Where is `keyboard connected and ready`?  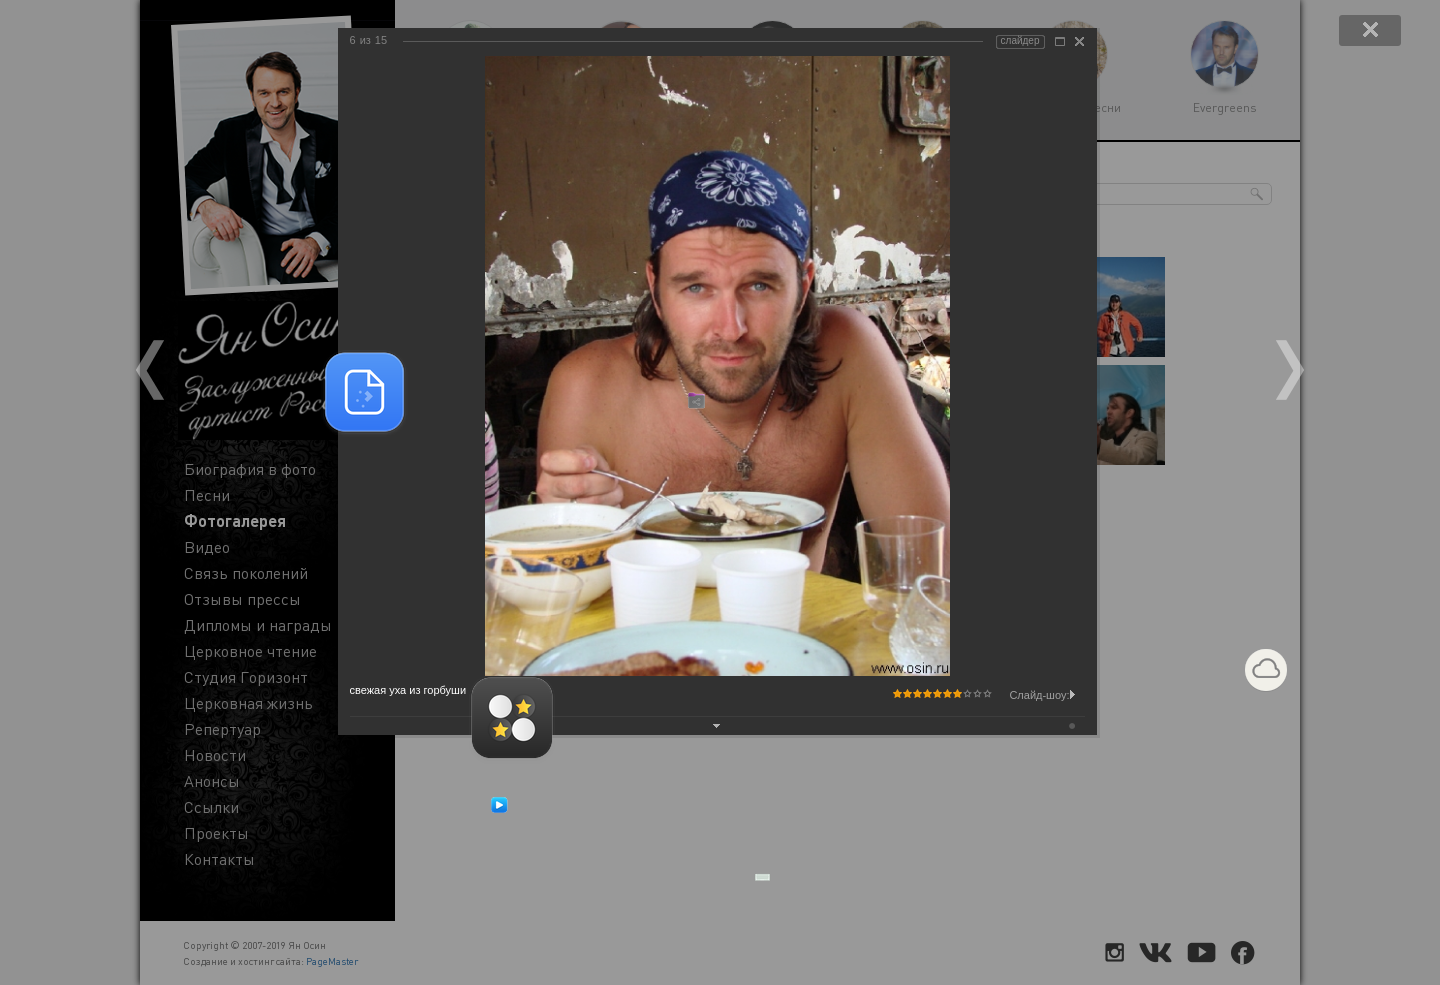
keyboard connected and ready is located at coordinates (762, 877).